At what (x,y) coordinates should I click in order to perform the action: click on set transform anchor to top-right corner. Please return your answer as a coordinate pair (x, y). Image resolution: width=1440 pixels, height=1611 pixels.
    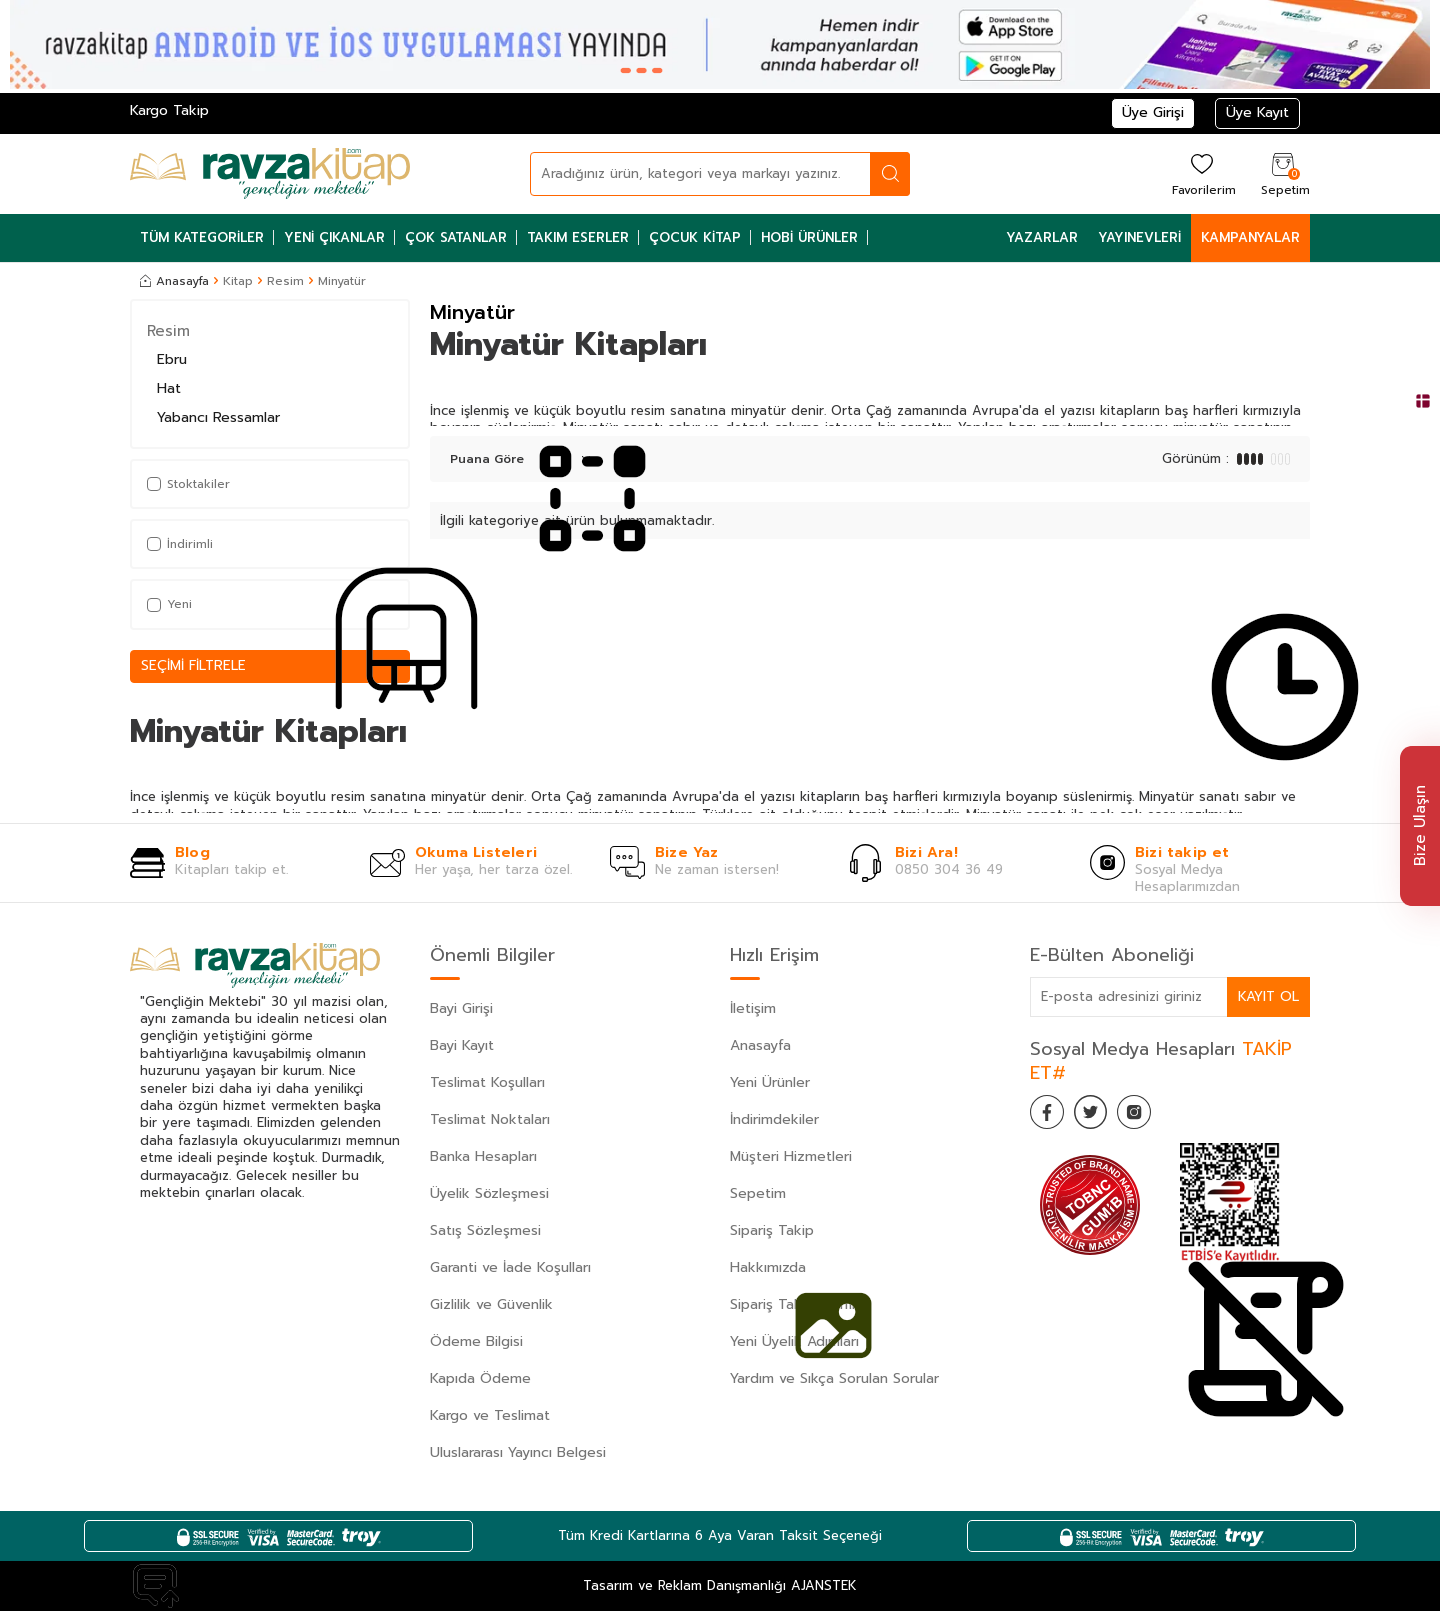
    Looking at the image, I should click on (592, 498).